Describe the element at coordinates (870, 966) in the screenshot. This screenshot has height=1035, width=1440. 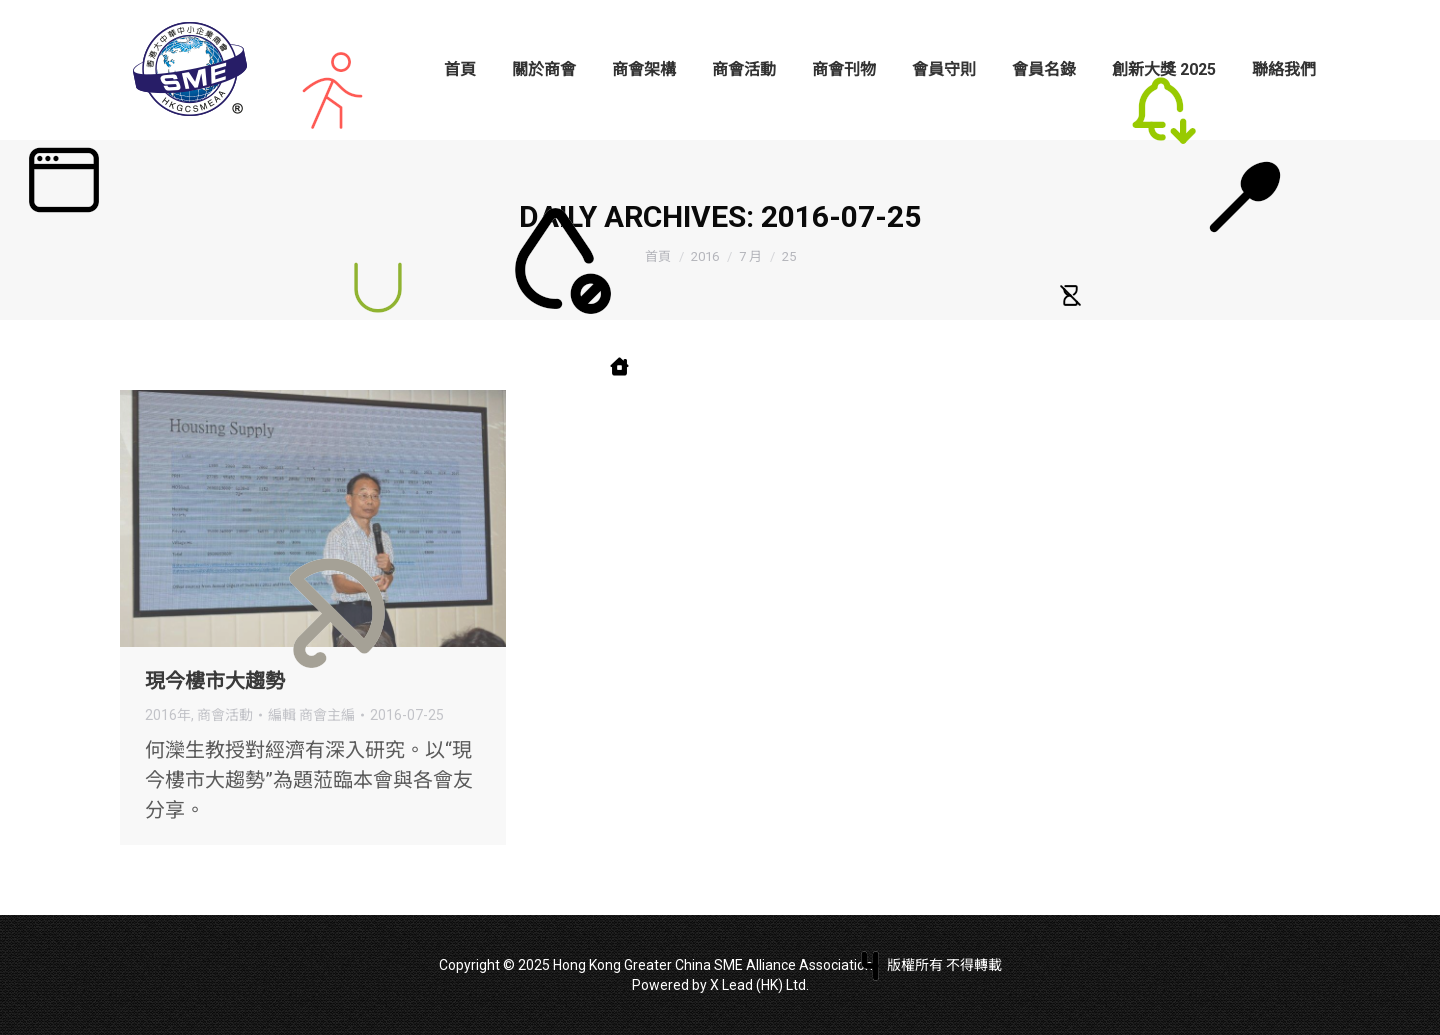
I see `indicates step 4 in a multi-step process` at that location.